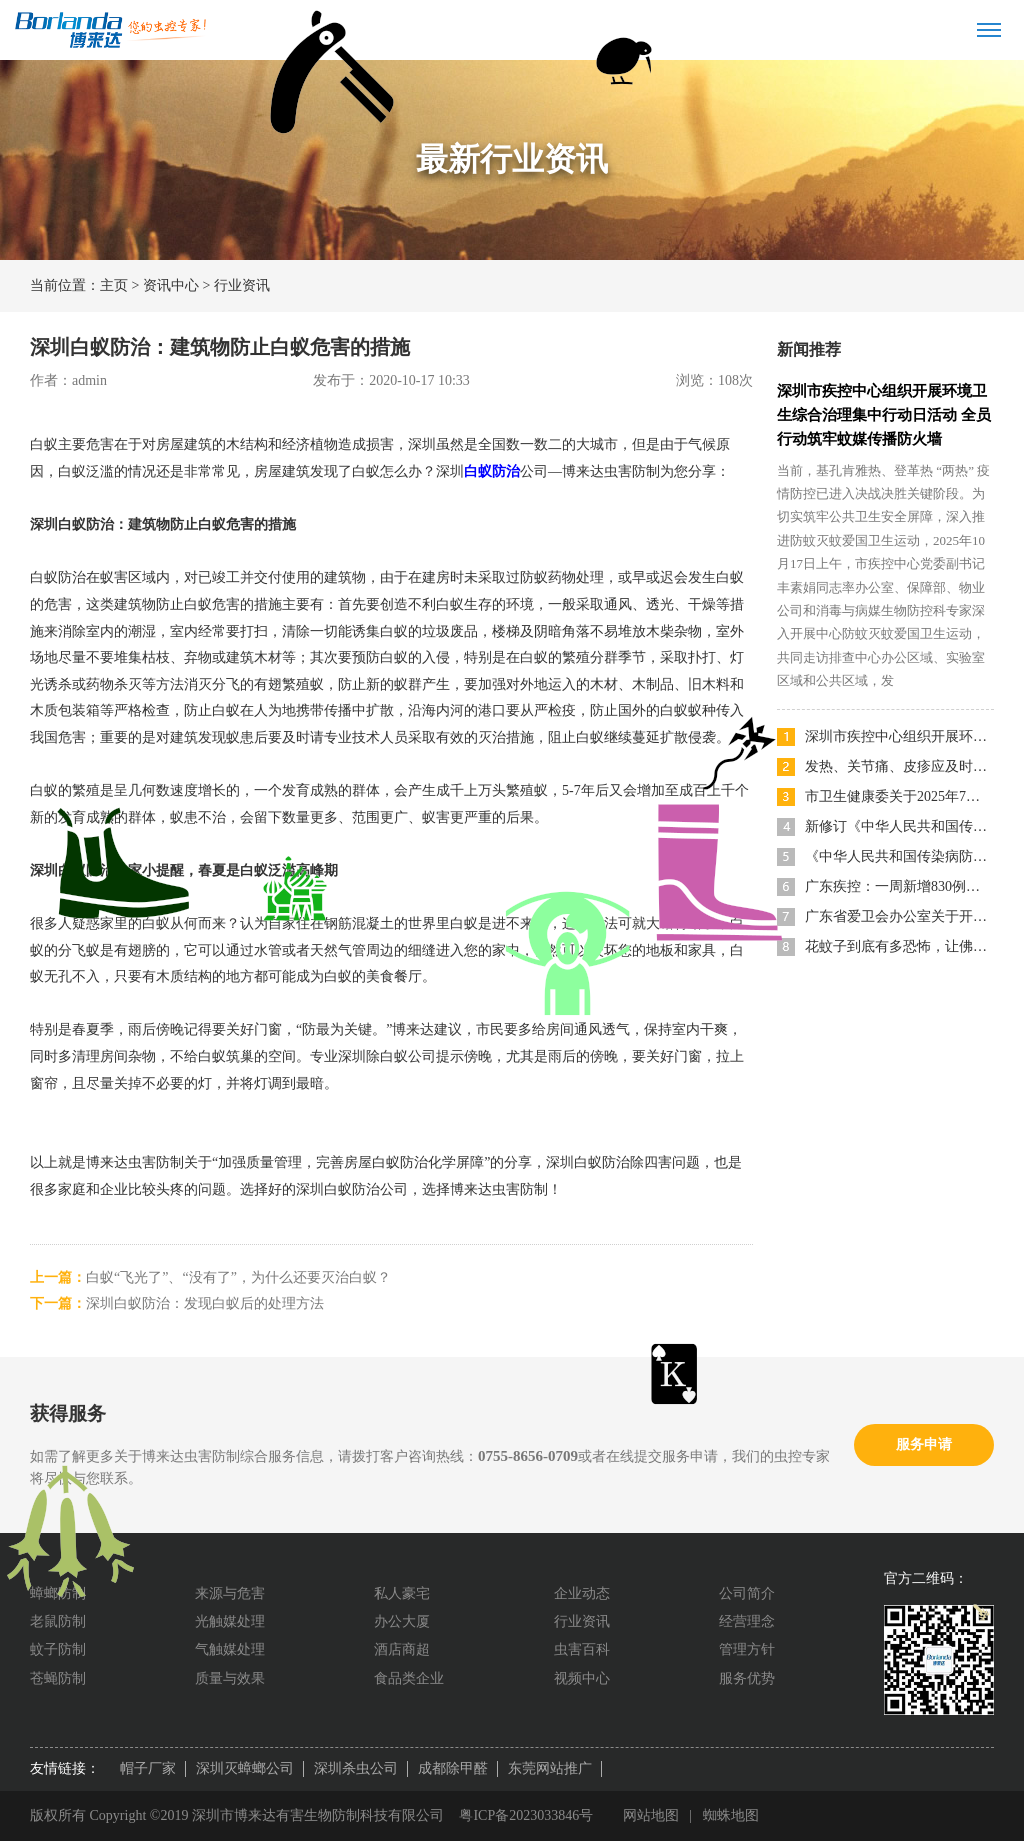 The width and height of the screenshot is (1024, 1841). I want to click on rain or waterproof gear category, so click(719, 872).